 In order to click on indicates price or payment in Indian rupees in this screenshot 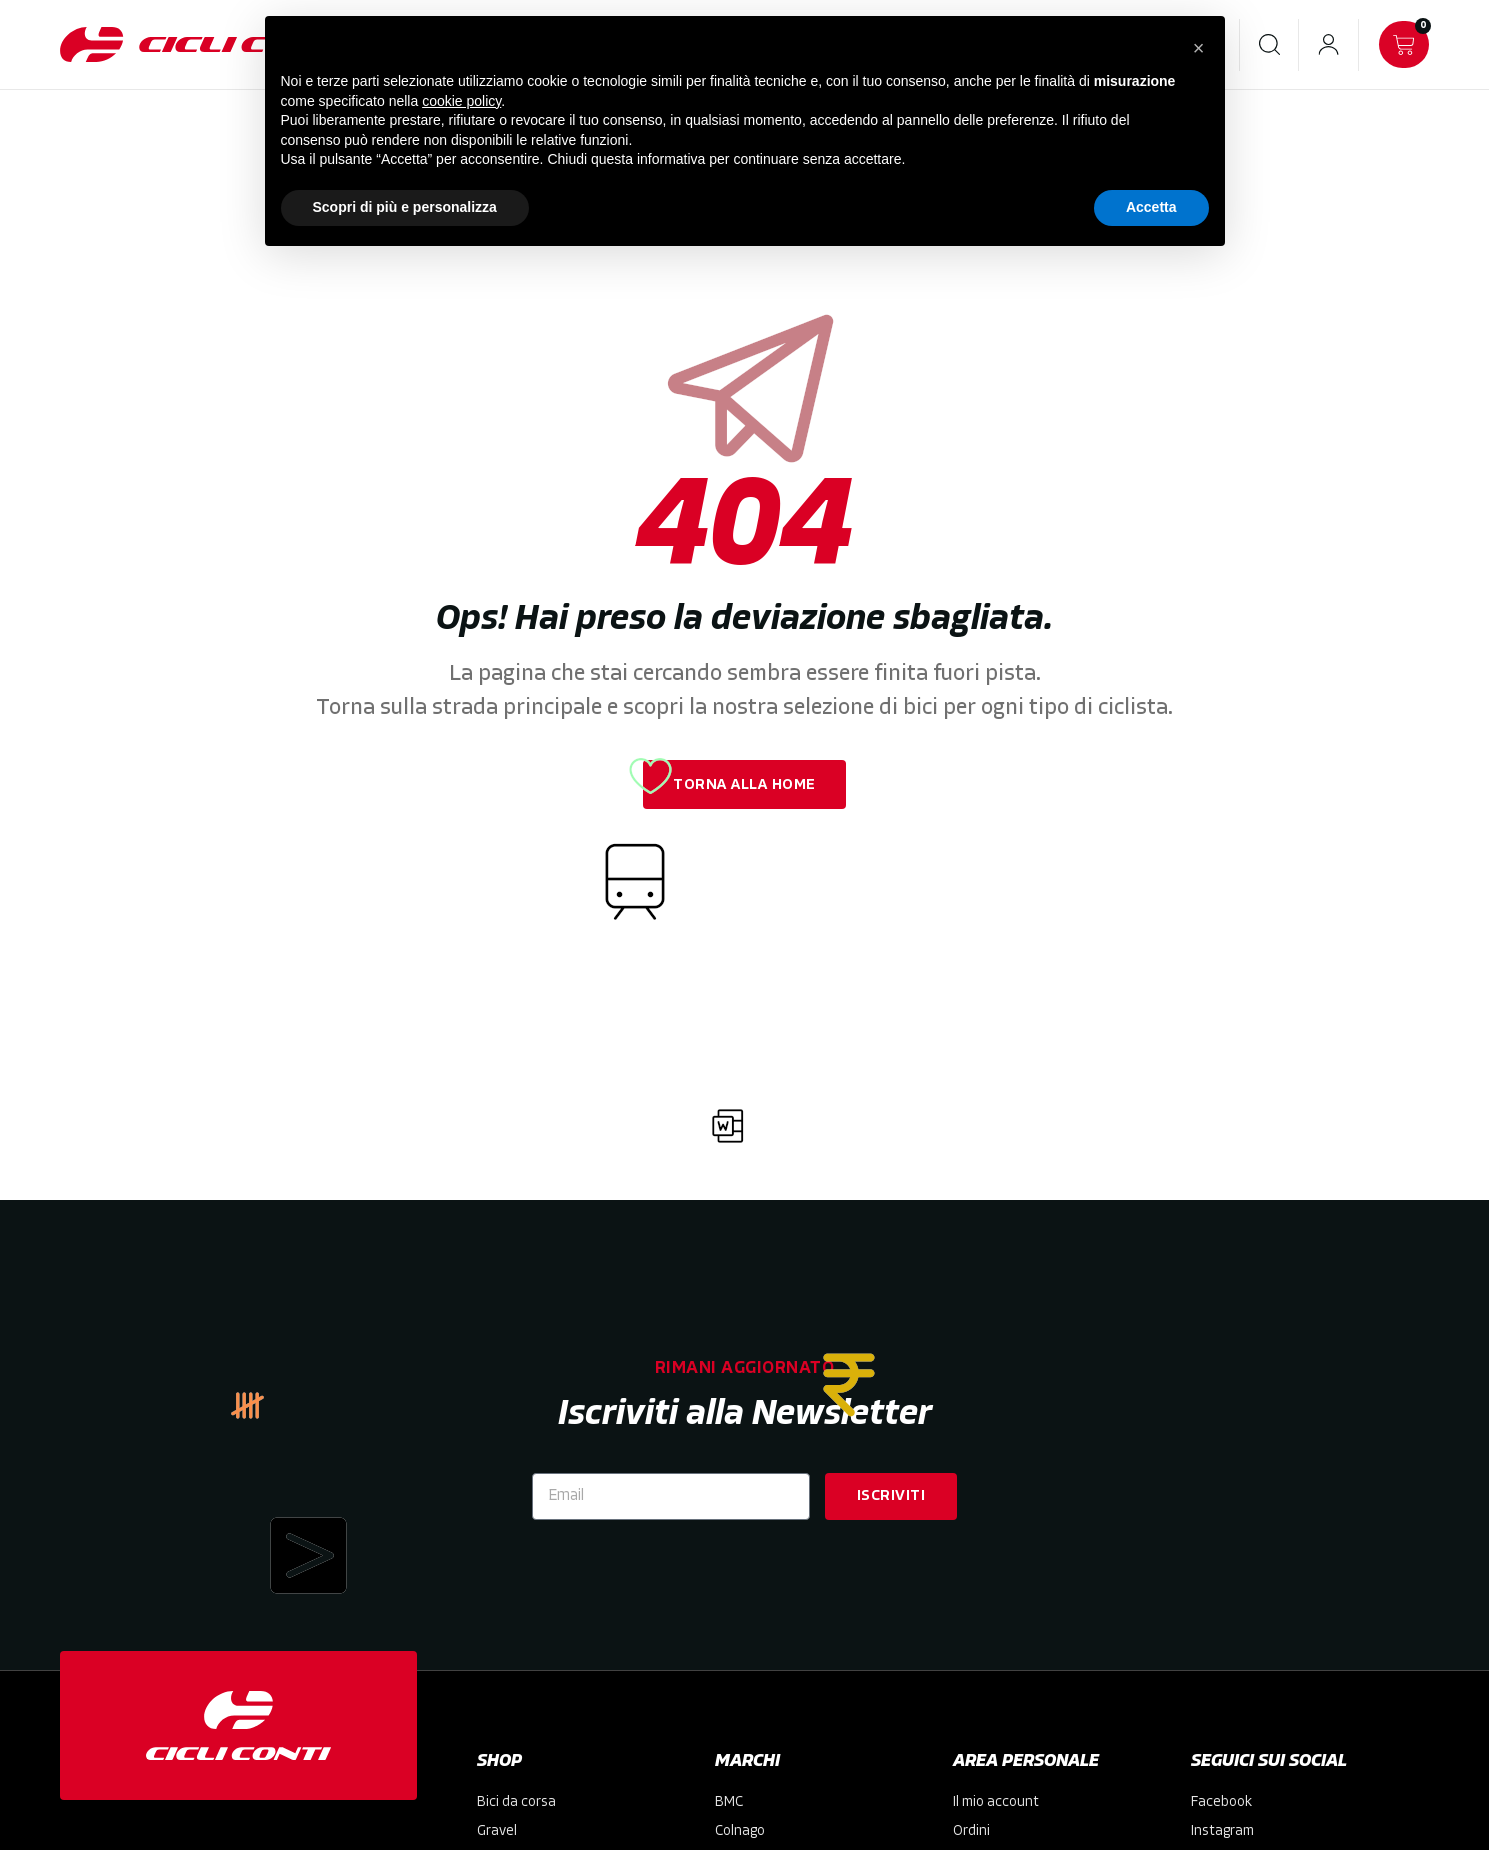, I will do `click(847, 1385)`.